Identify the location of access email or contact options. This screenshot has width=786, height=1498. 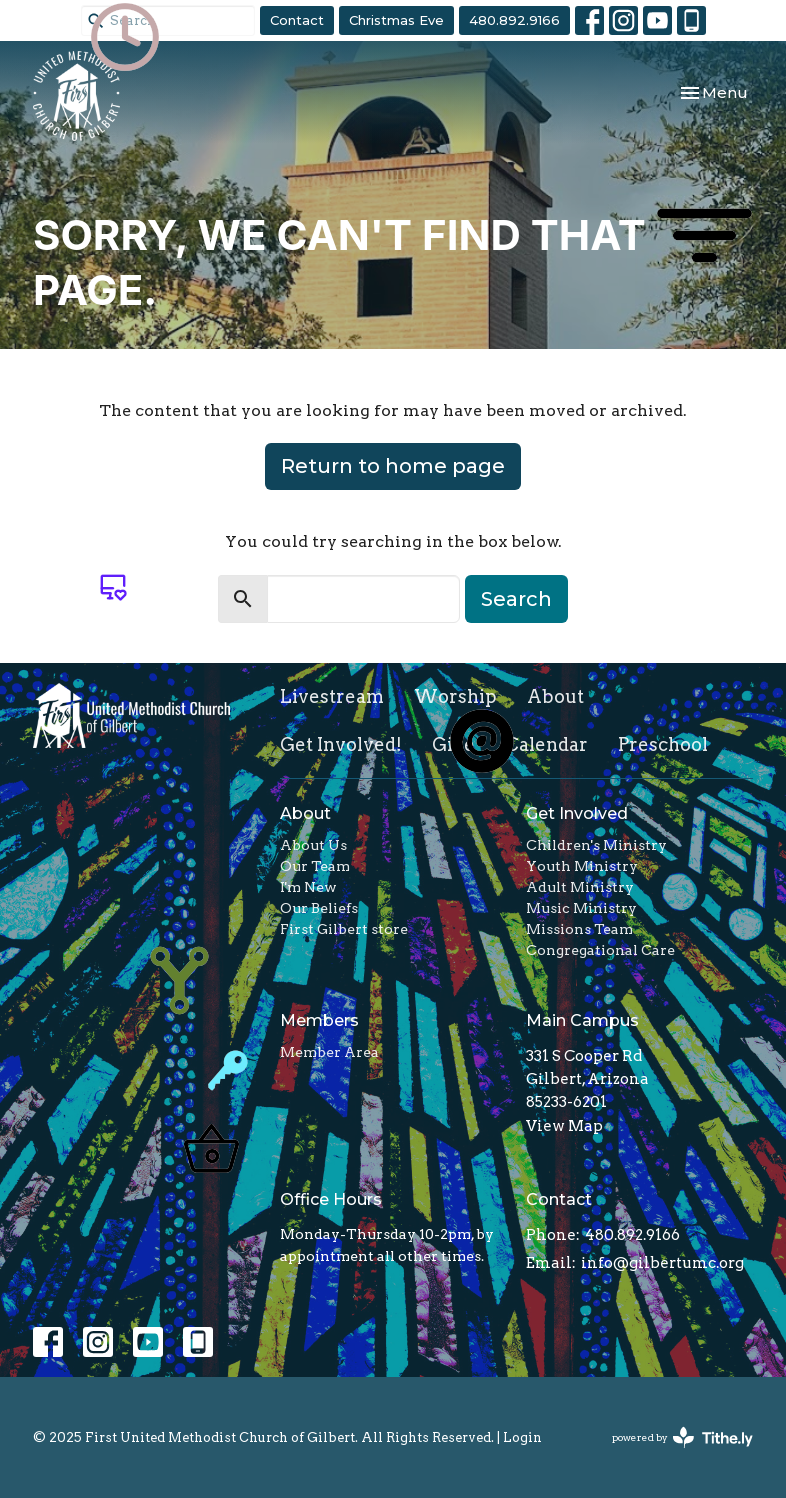
(482, 741).